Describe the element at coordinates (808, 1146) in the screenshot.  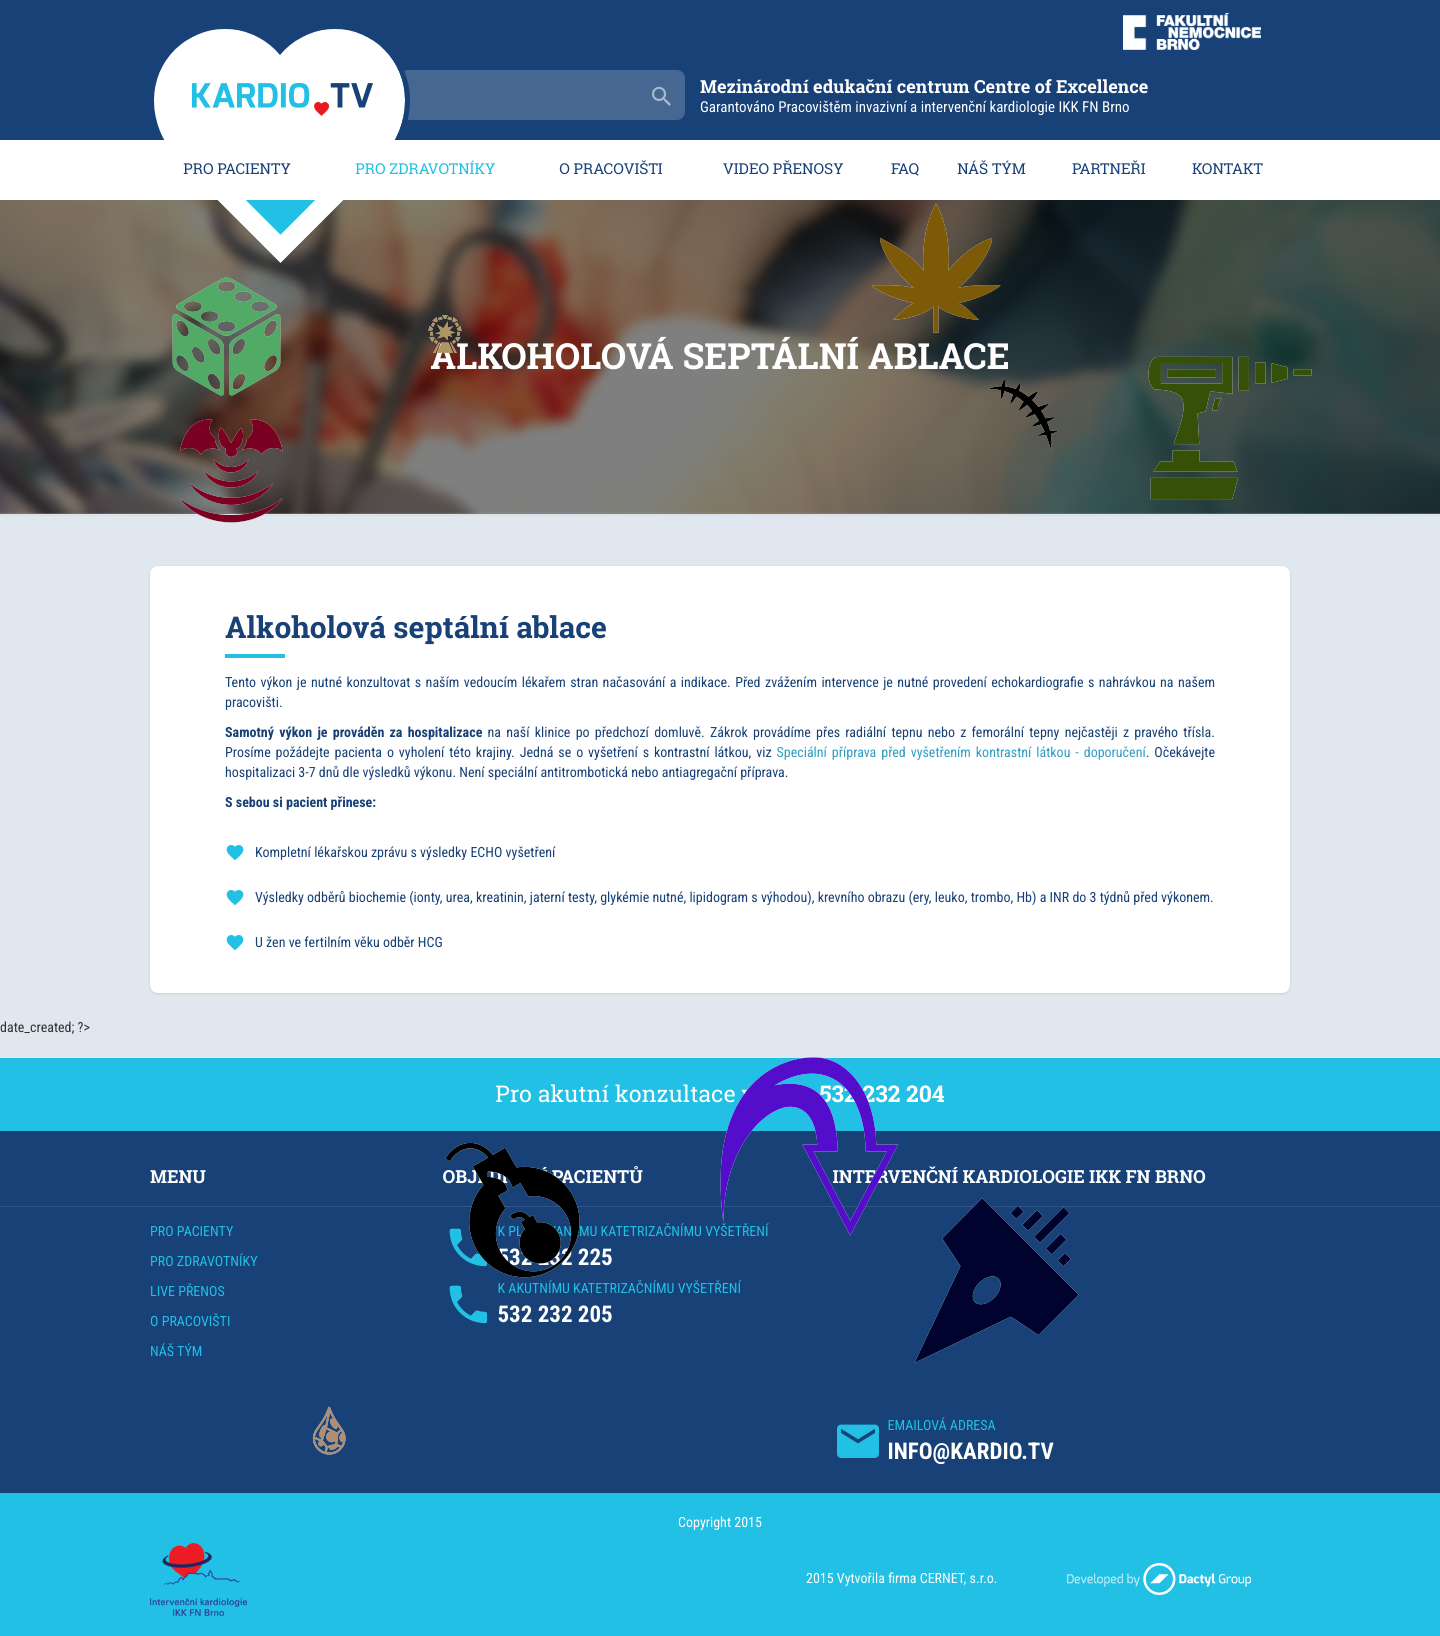
I see `undo or revert last action` at that location.